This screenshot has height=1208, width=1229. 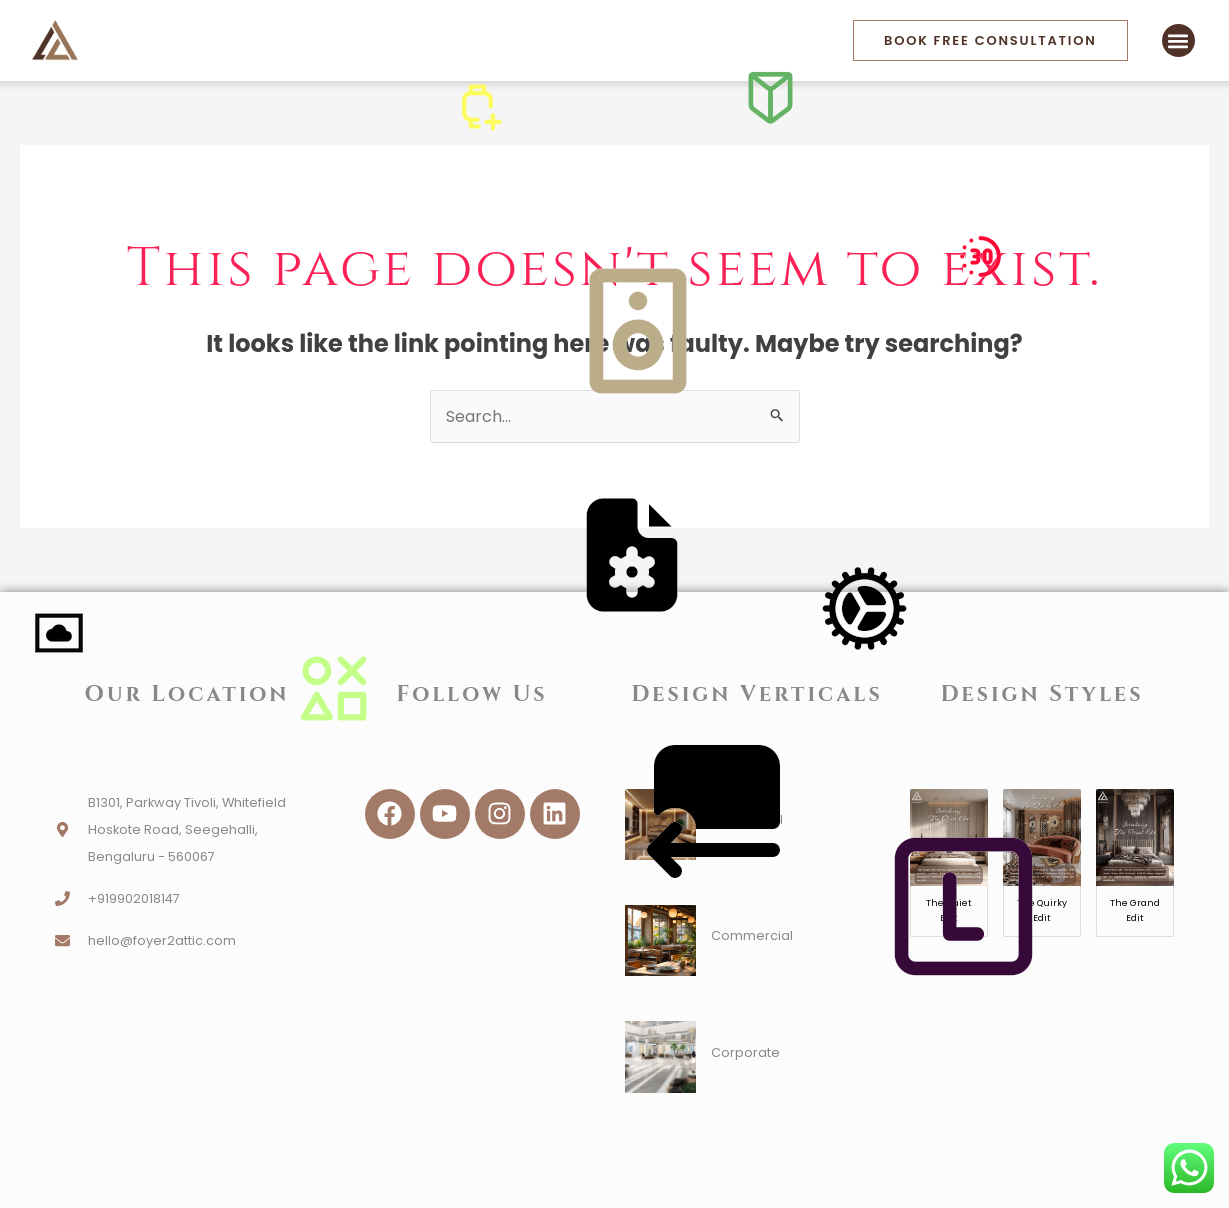 I want to click on browse icon library or icon picker, so click(x=334, y=688).